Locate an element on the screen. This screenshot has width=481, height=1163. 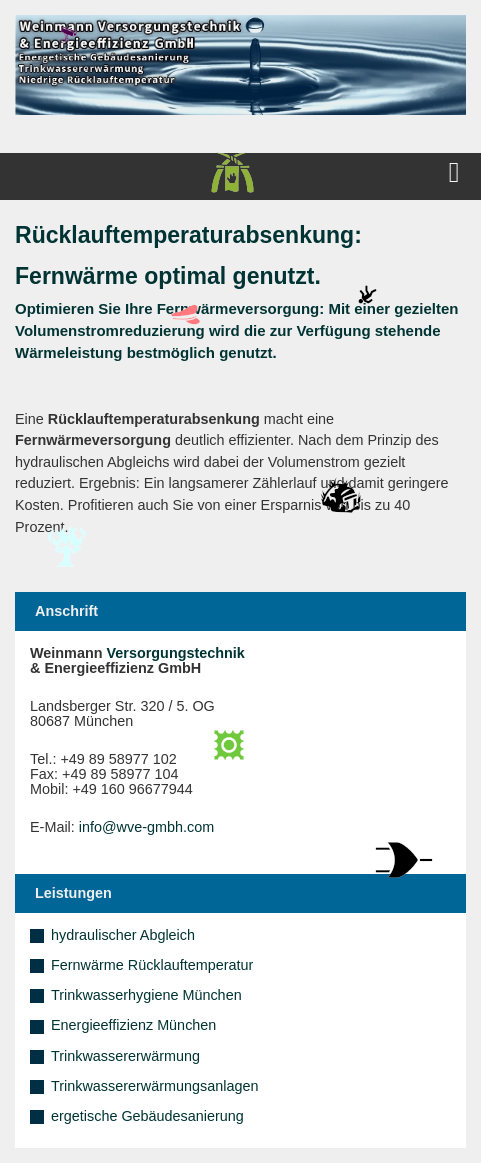
indicates a postage stamp or mail item is located at coordinates (229, 745).